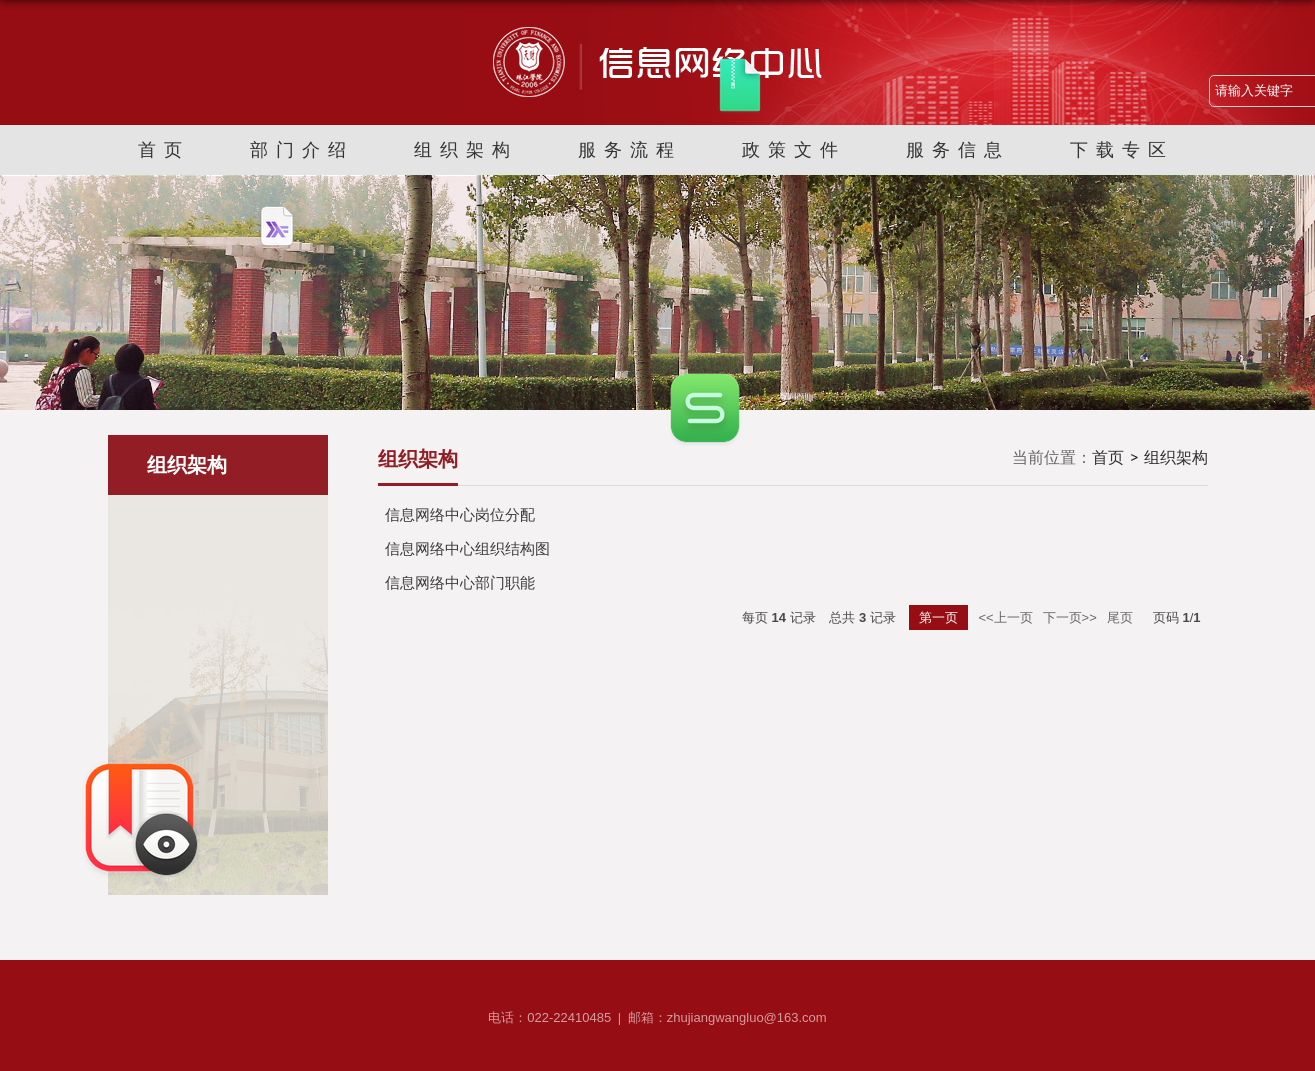 This screenshot has height=1071, width=1315. Describe the element at coordinates (277, 226) in the screenshot. I see `a haskell source code file` at that location.